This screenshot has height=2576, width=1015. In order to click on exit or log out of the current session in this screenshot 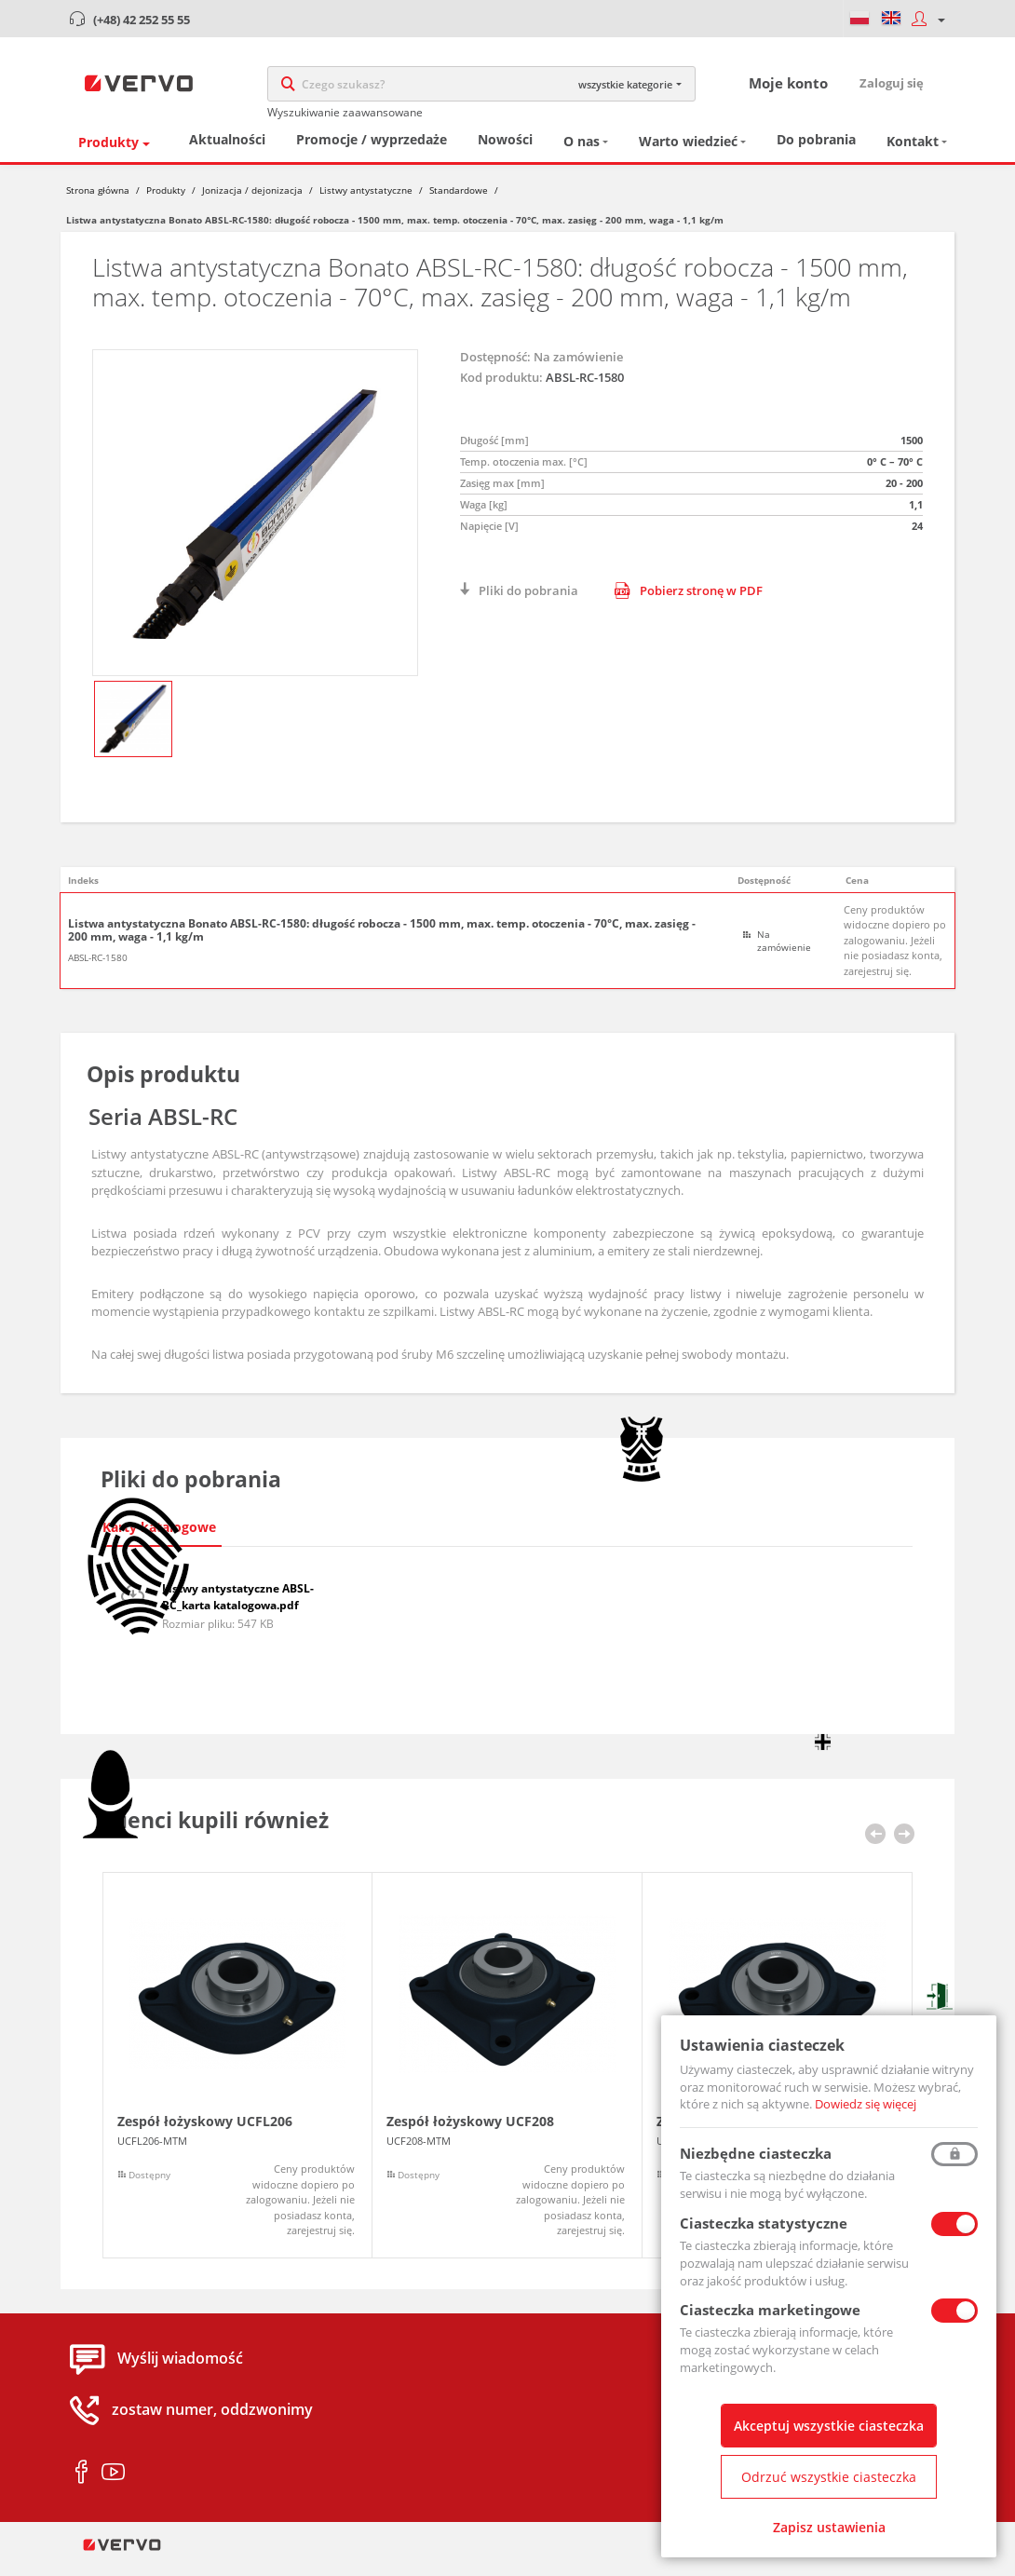, I will do `click(940, 1996)`.